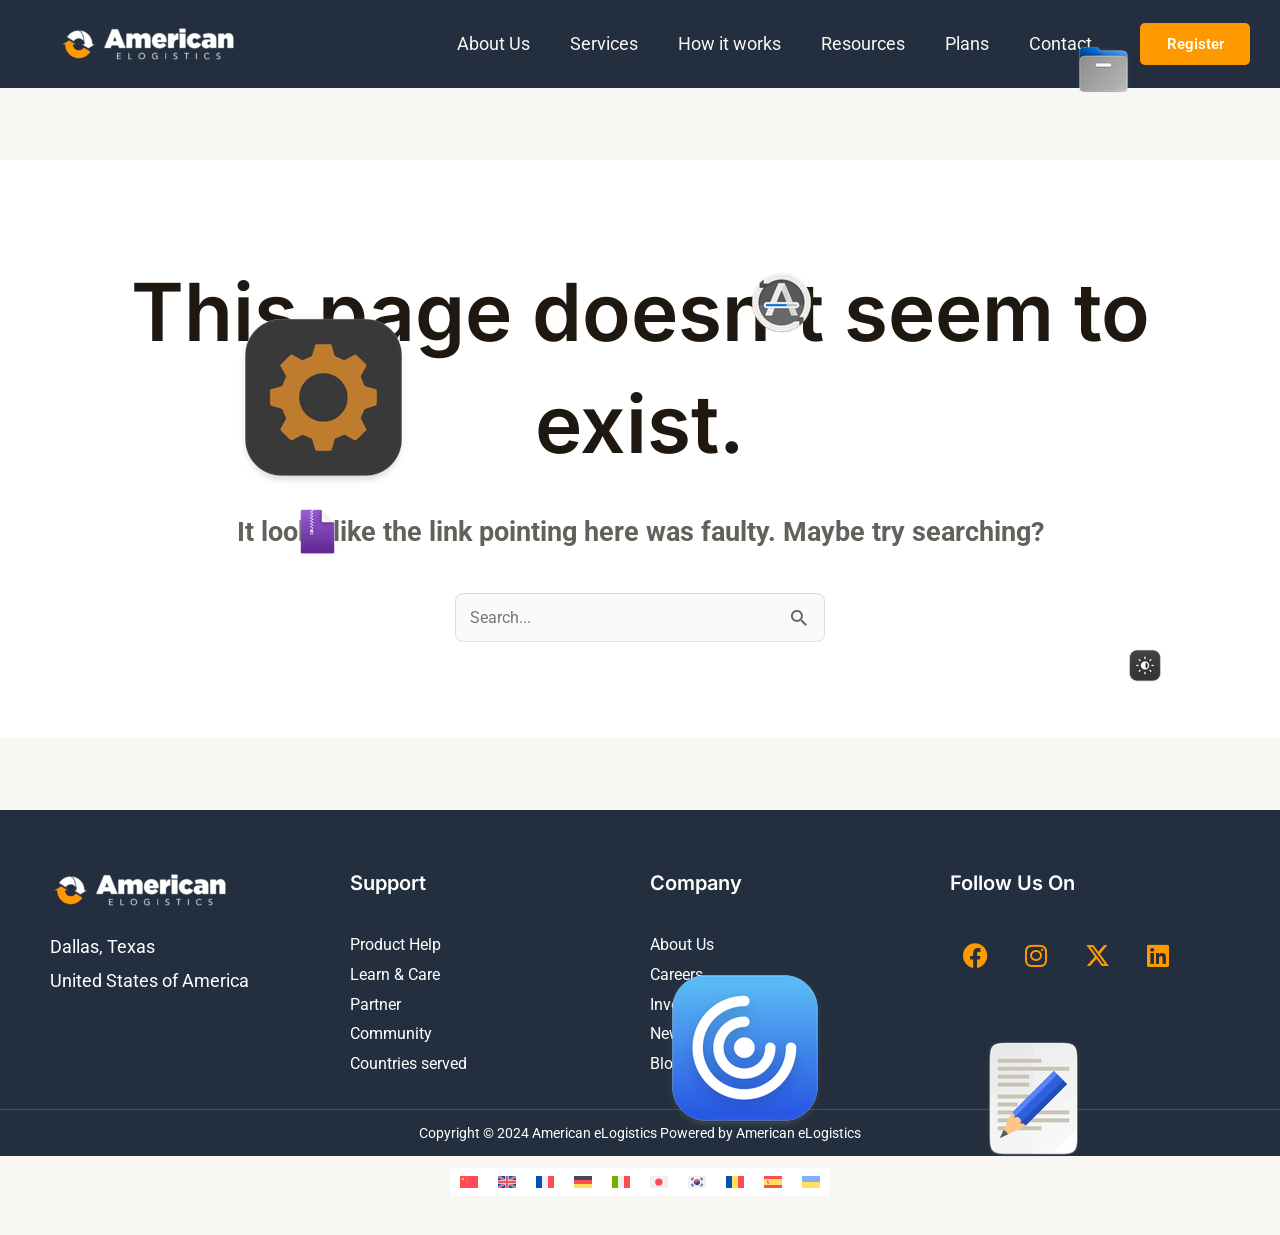 Image resolution: width=1280 pixels, height=1235 pixels. I want to click on open citrix workspace app, so click(745, 1048).